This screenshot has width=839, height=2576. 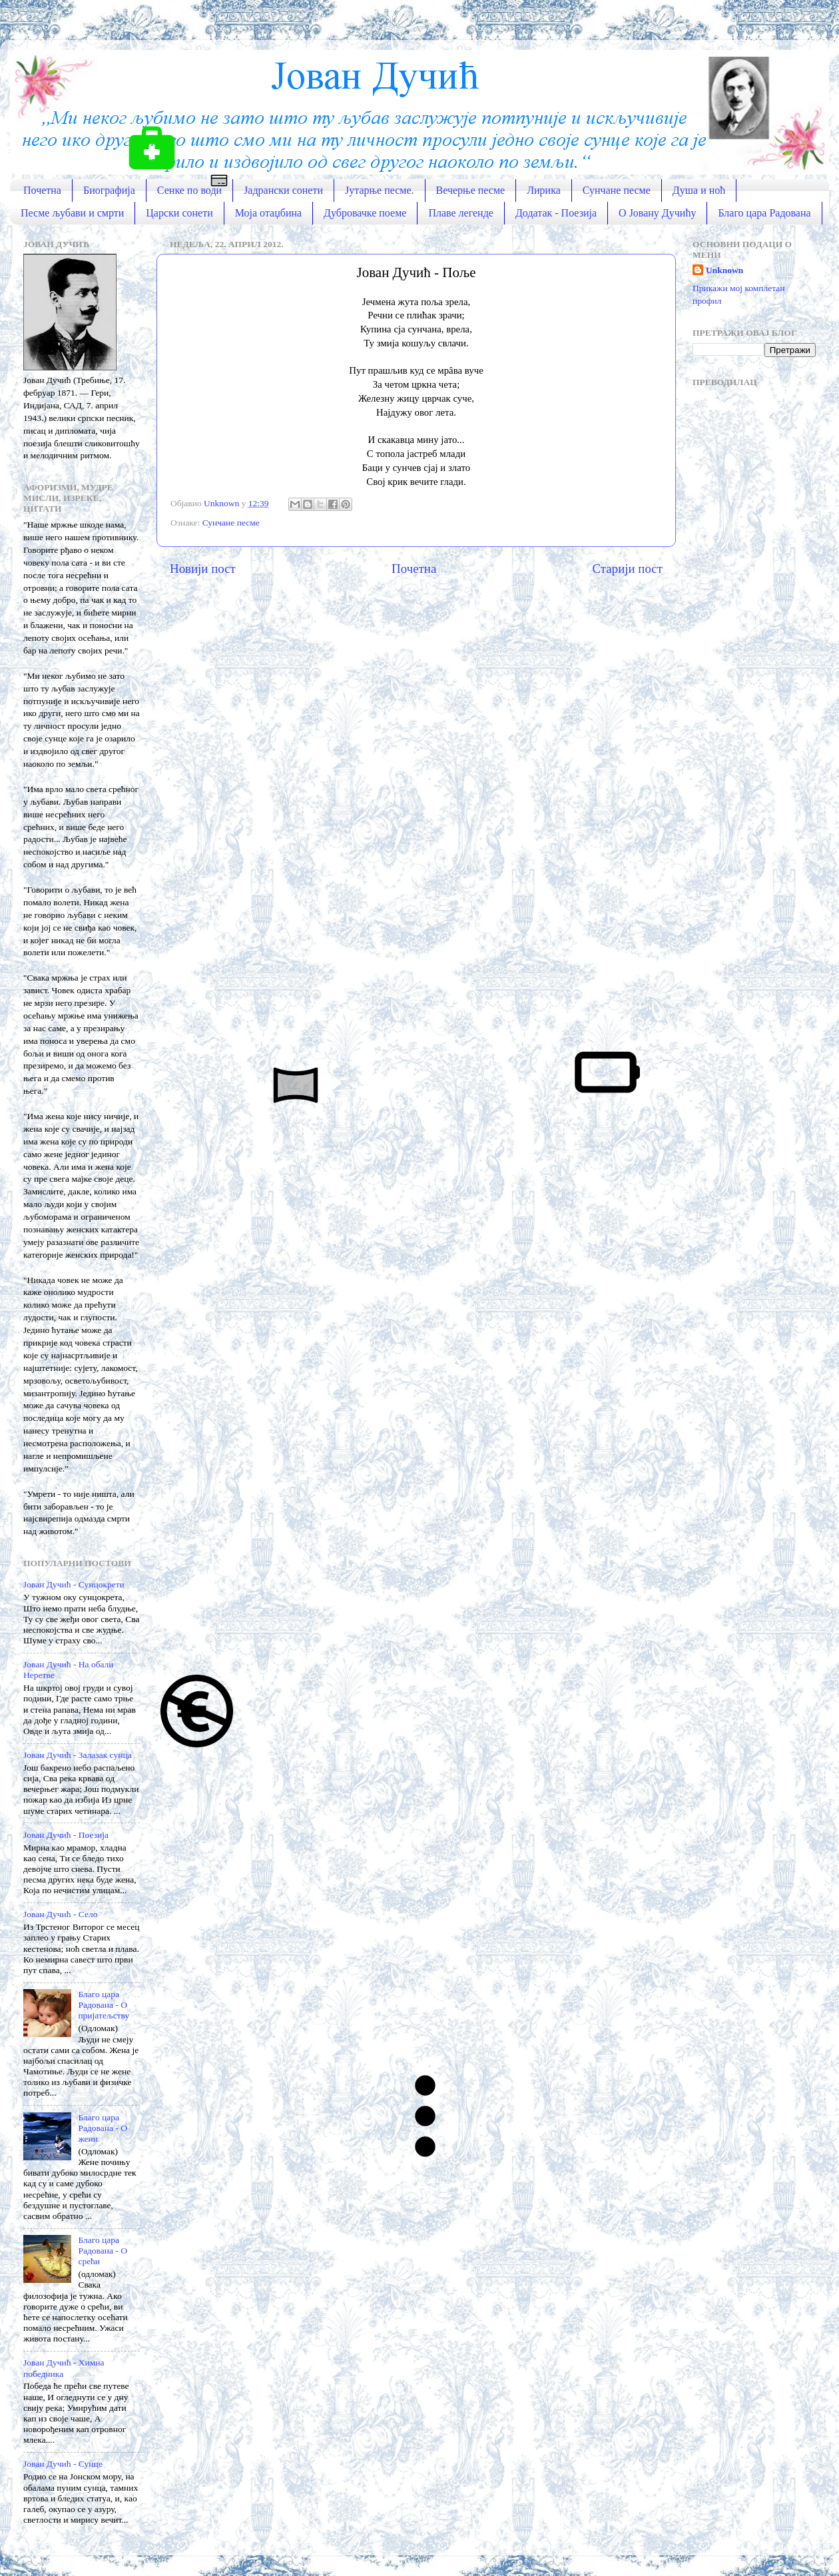 What do you see at coordinates (196, 1711) in the screenshot?
I see `indicates non-commercial use license for european content` at bounding box center [196, 1711].